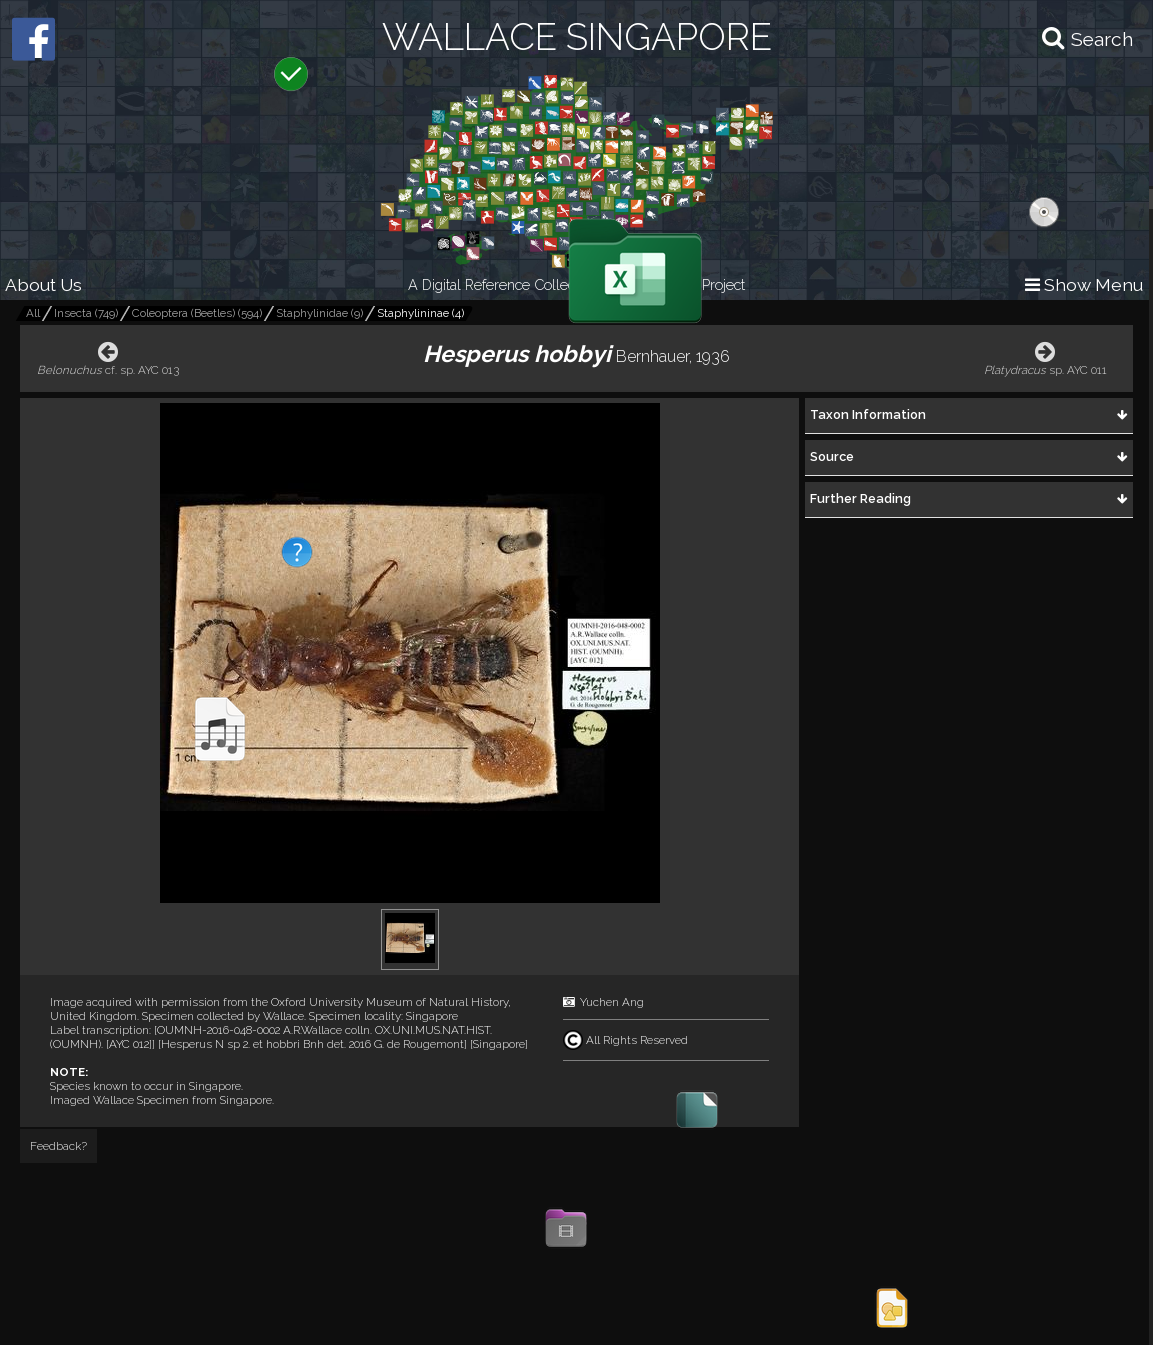 Image resolution: width=1153 pixels, height=1345 pixels. What do you see at coordinates (220, 729) in the screenshot?
I see `iMelody ringtone file` at bounding box center [220, 729].